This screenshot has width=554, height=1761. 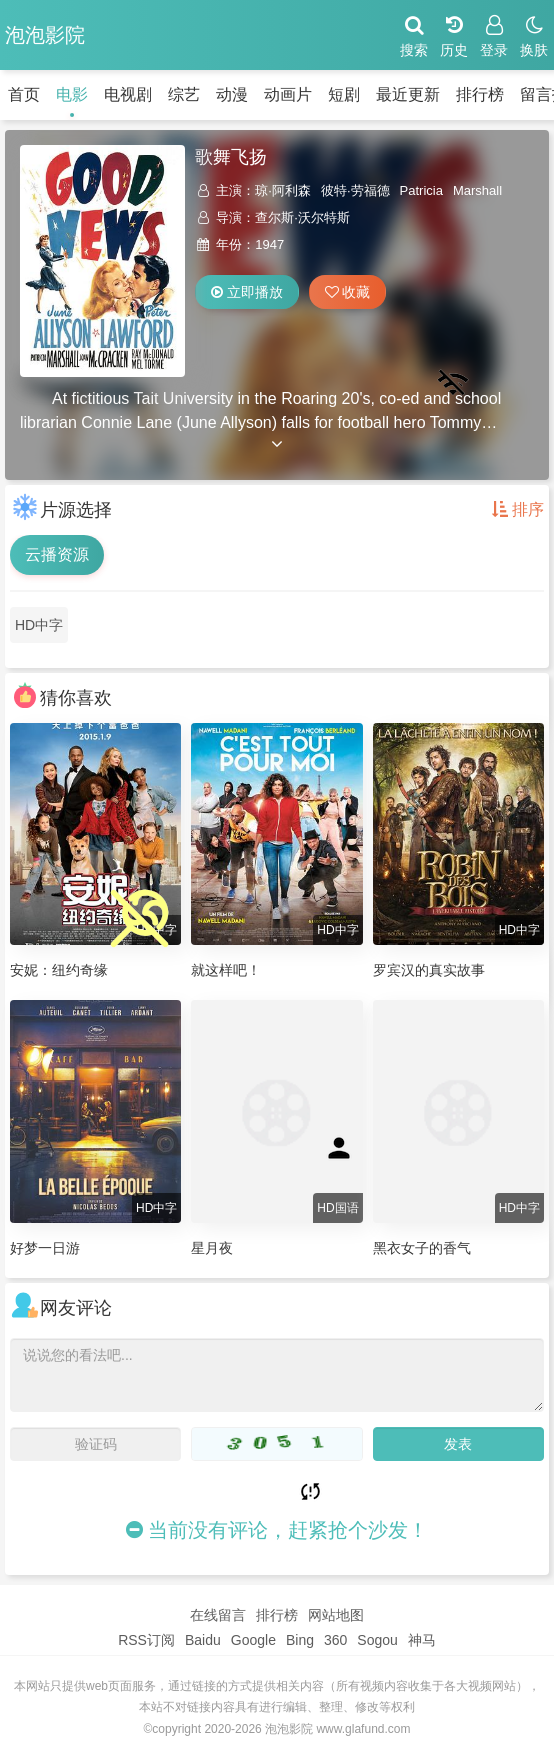 What do you see at coordinates (339, 1148) in the screenshot?
I see `view your profile` at bounding box center [339, 1148].